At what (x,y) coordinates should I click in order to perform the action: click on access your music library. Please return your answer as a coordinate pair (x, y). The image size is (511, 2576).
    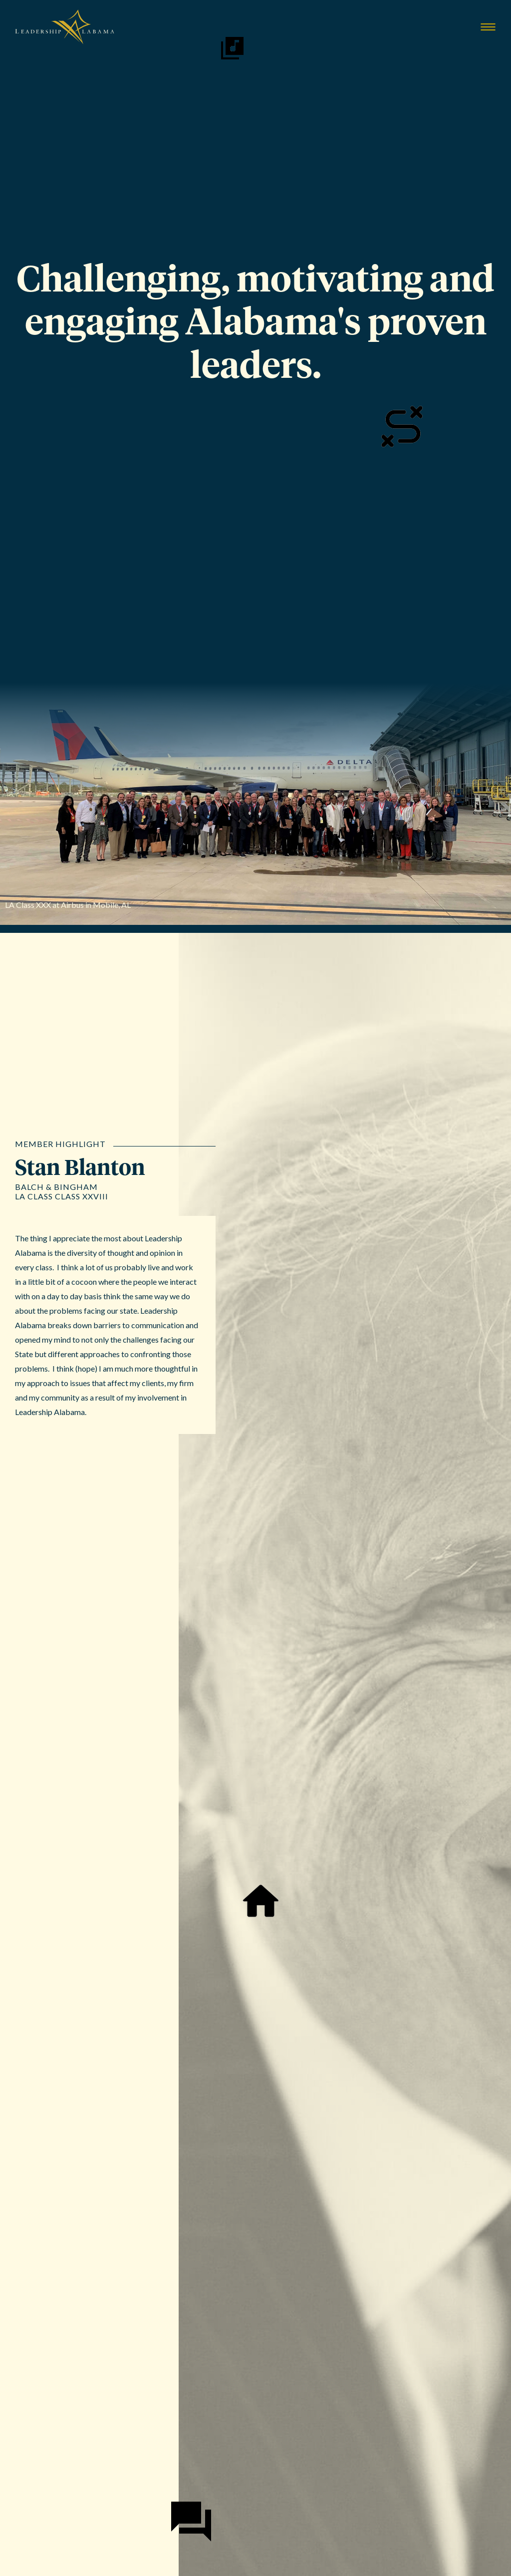
    Looking at the image, I should click on (232, 48).